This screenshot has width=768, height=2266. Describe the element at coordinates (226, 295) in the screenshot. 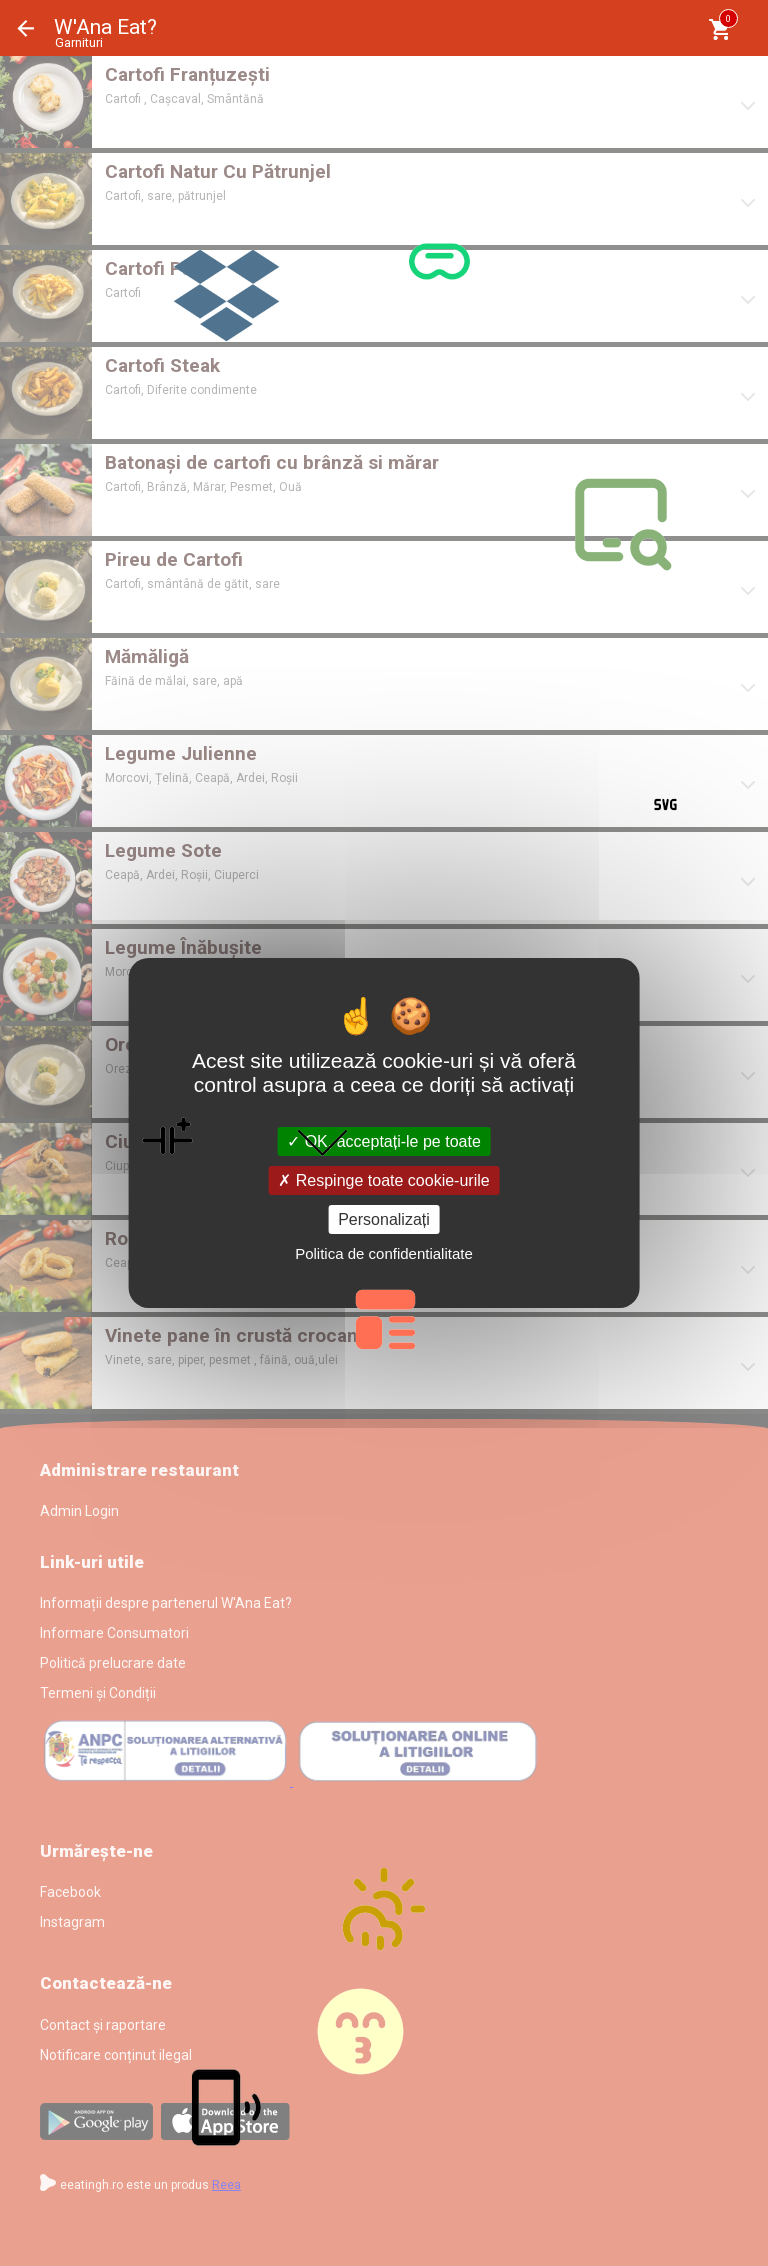

I see `open Dropbox cloud storage` at that location.